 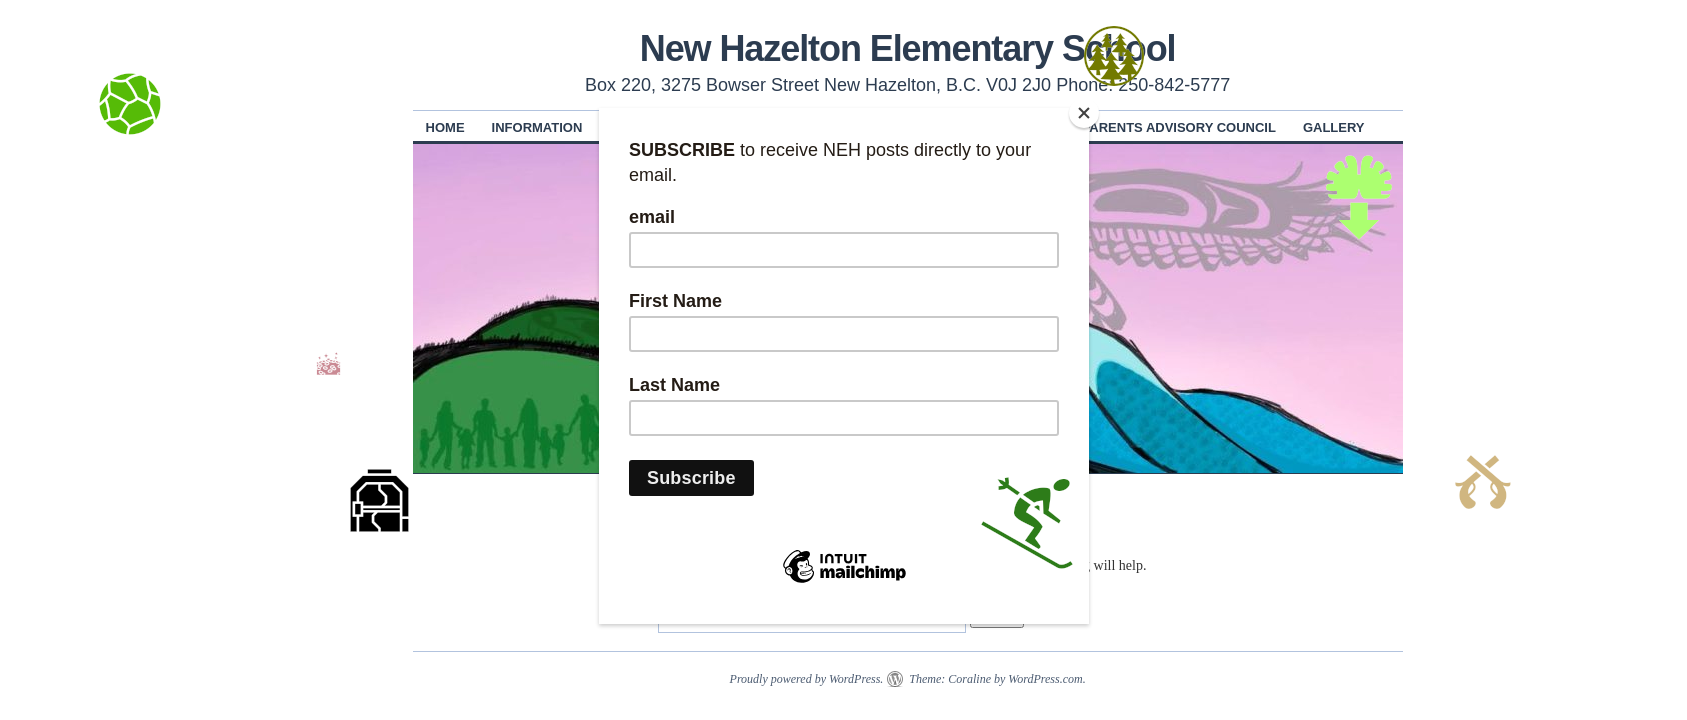 I want to click on access airlock or sealed compartment controls, so click(x=379, y=500).